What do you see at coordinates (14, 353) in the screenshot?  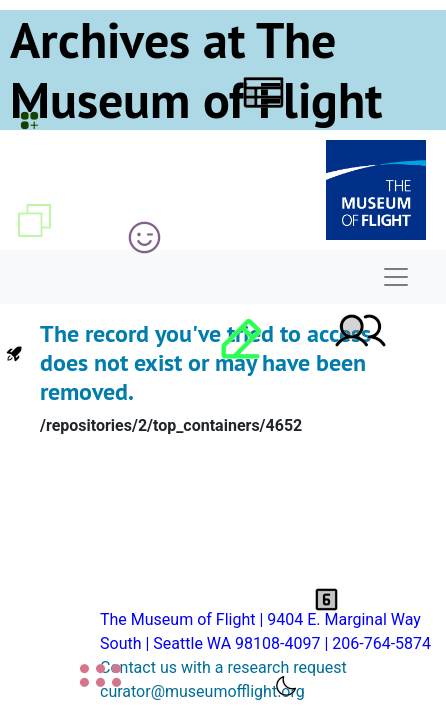 I see `launch or deploy a project` at bounding box center [14, 353].